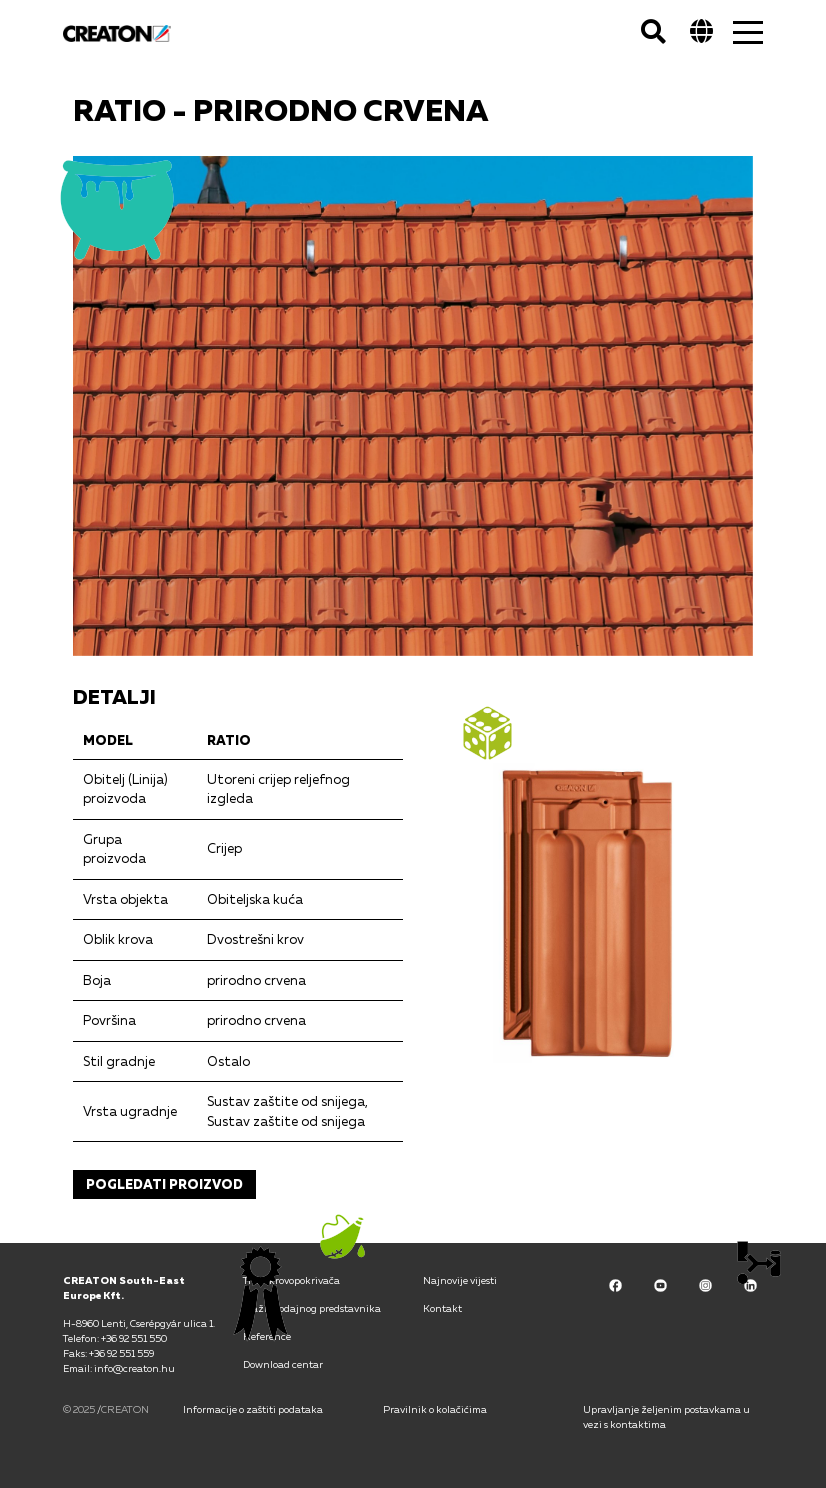  What do you see at coordinates (487, 733) in the screenshot?
I see `roll the dice or randomize` at bounding box center [487, 733].